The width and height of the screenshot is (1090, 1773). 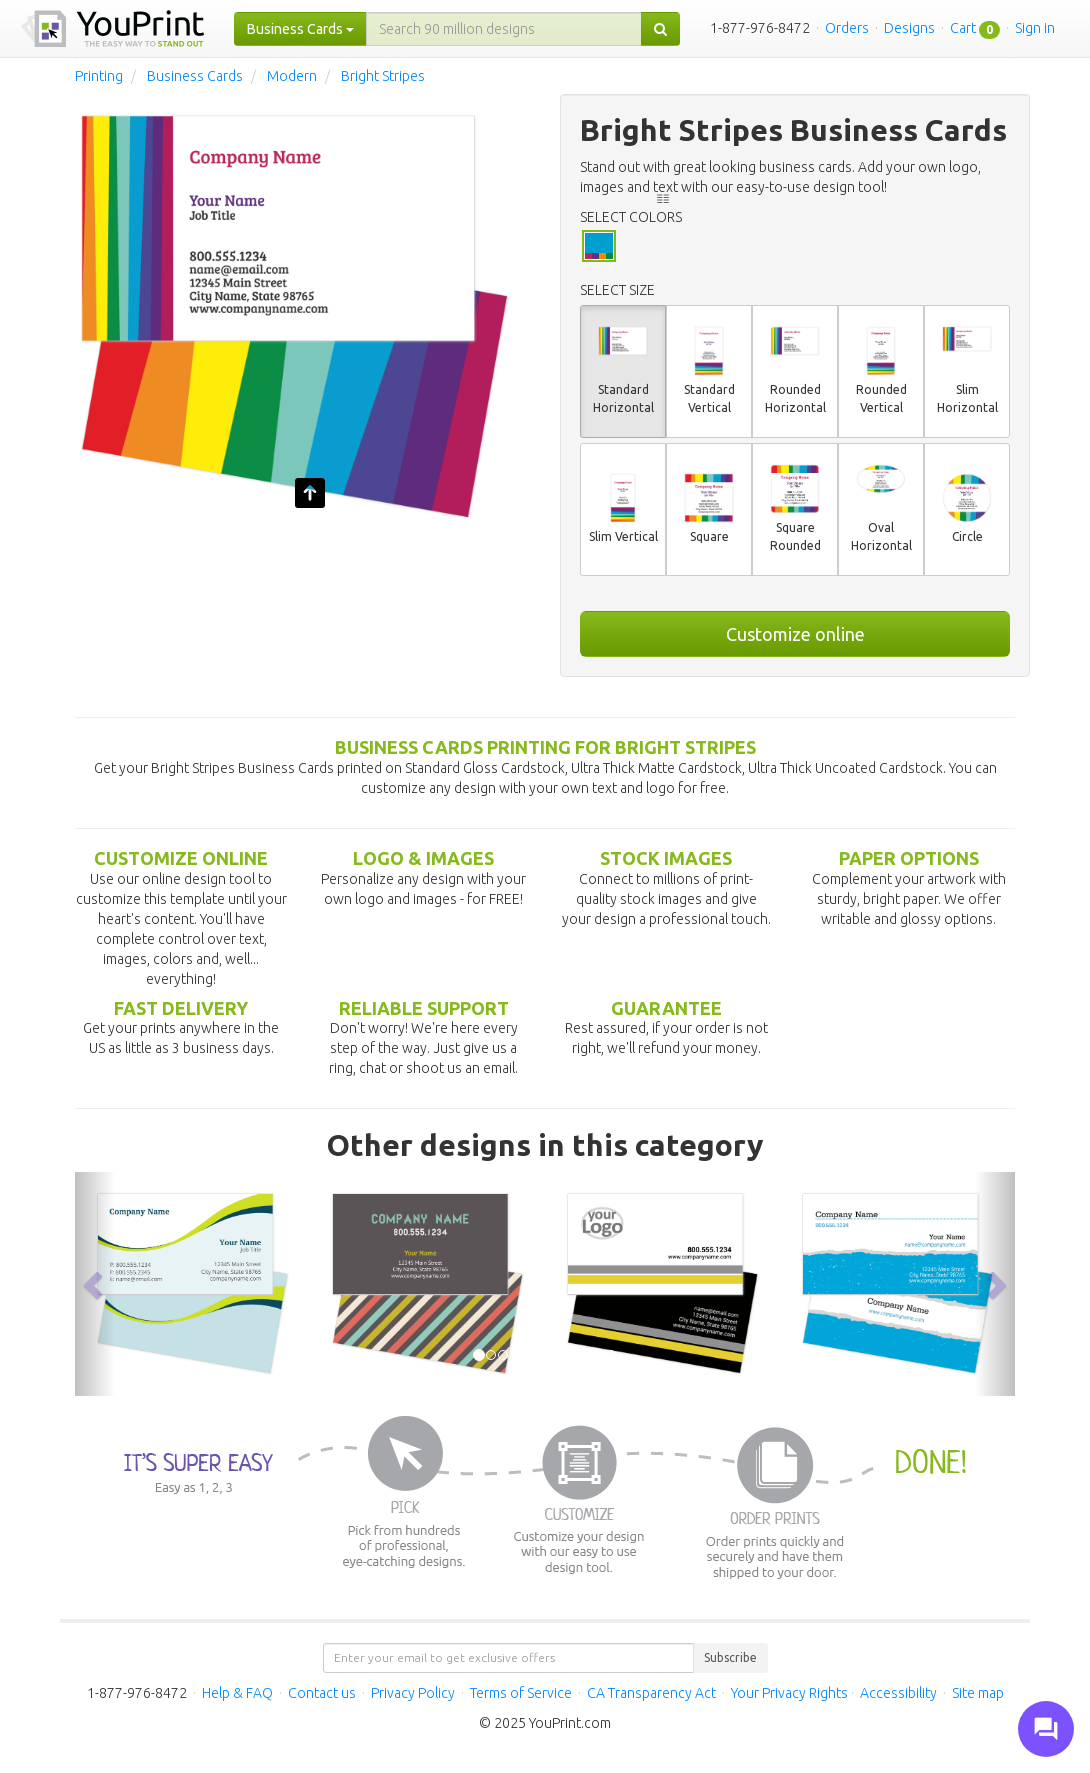 What do you see at coordinates (310, 493) in the screenshot?
I see `upload a file or content` at bounding box center [310, 493].